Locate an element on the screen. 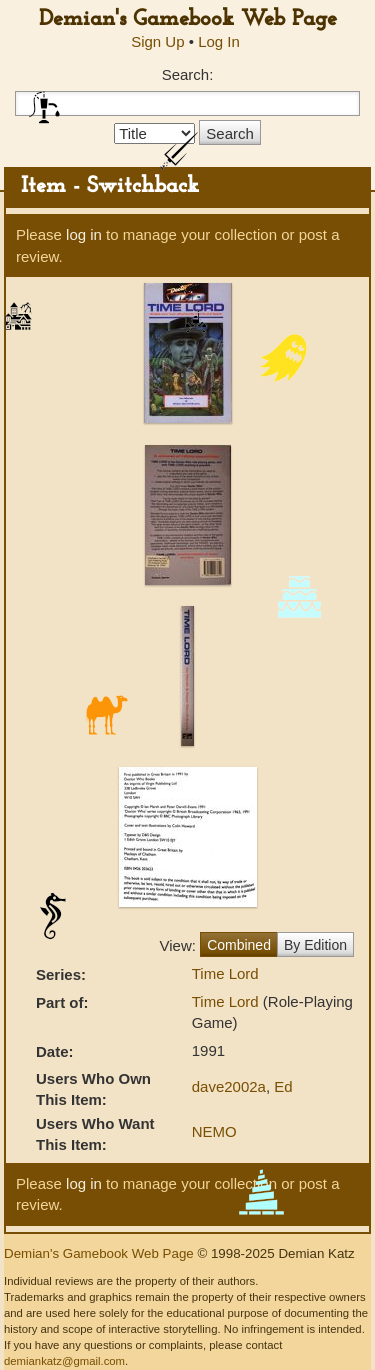  select camel as your game character or avatar is located at coordinates (107, 715).